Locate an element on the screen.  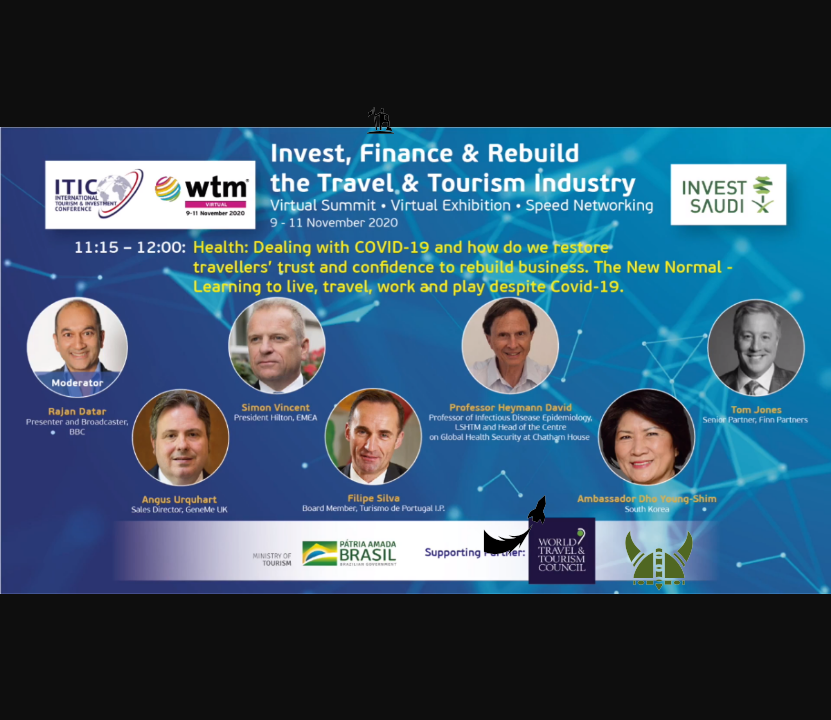
indicates conquest or victory achievement is located at coordinates (380, 120).